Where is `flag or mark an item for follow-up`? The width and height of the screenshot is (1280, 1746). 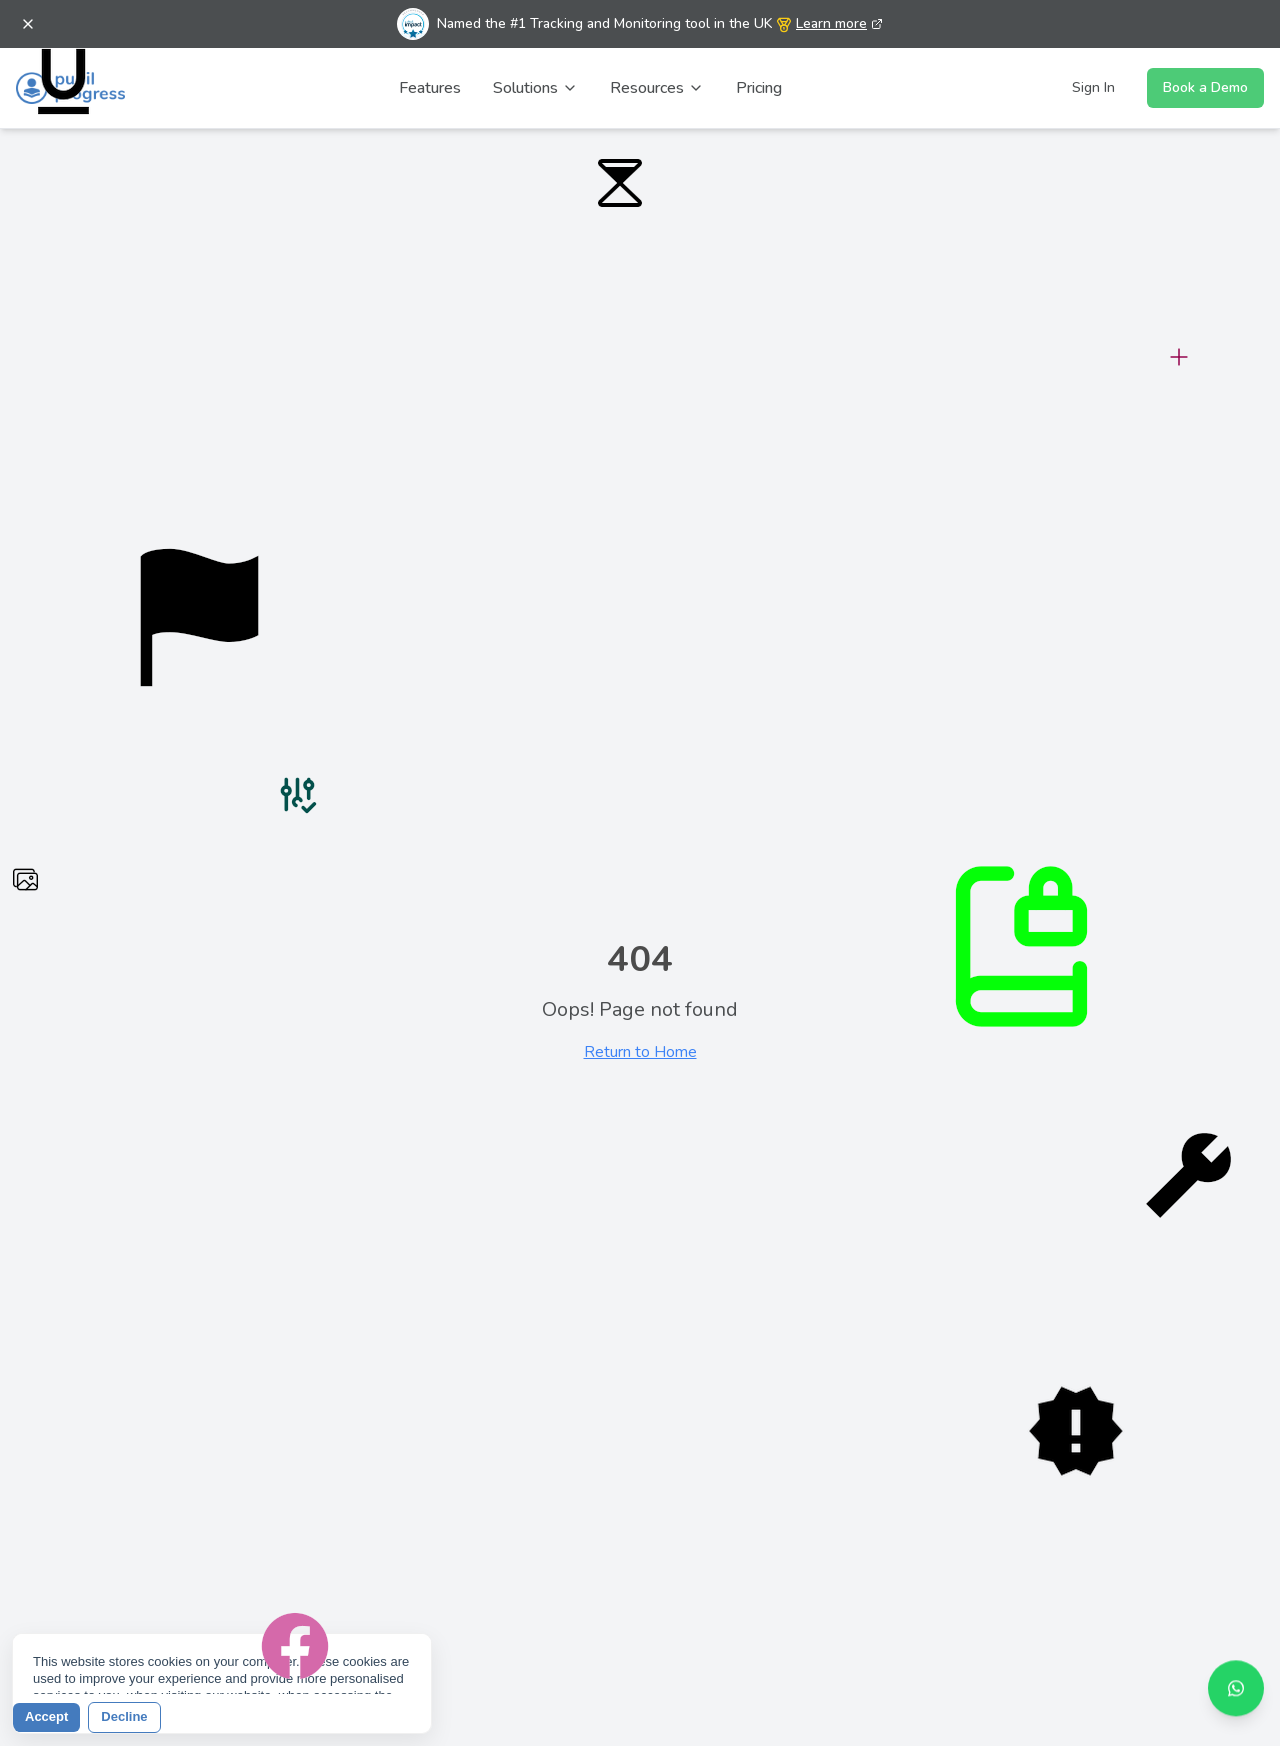 flag or mark an item for follow-up is located at coordinates (199, 617).